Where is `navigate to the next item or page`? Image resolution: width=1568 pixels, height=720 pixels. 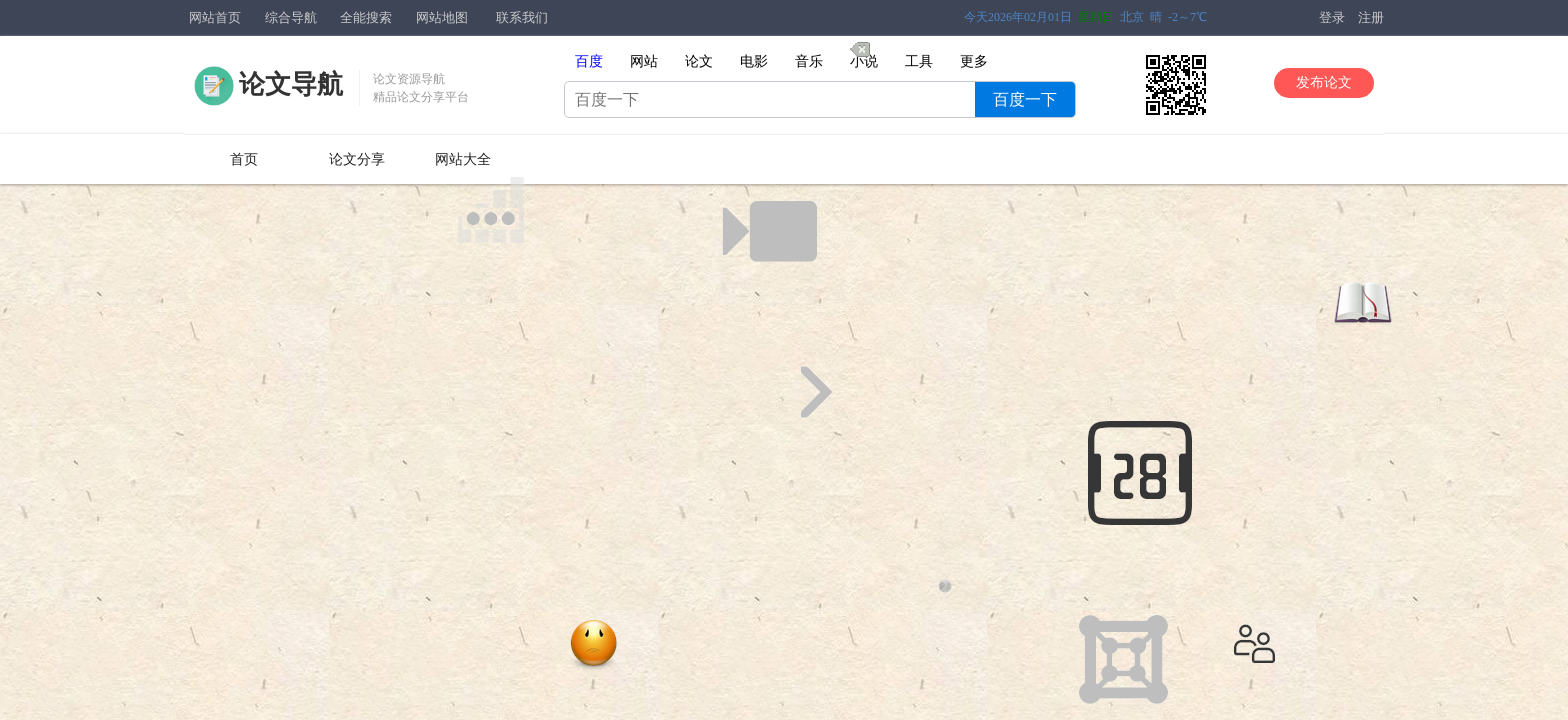 navigate to the next item or page is located at coordinates (818, 392).